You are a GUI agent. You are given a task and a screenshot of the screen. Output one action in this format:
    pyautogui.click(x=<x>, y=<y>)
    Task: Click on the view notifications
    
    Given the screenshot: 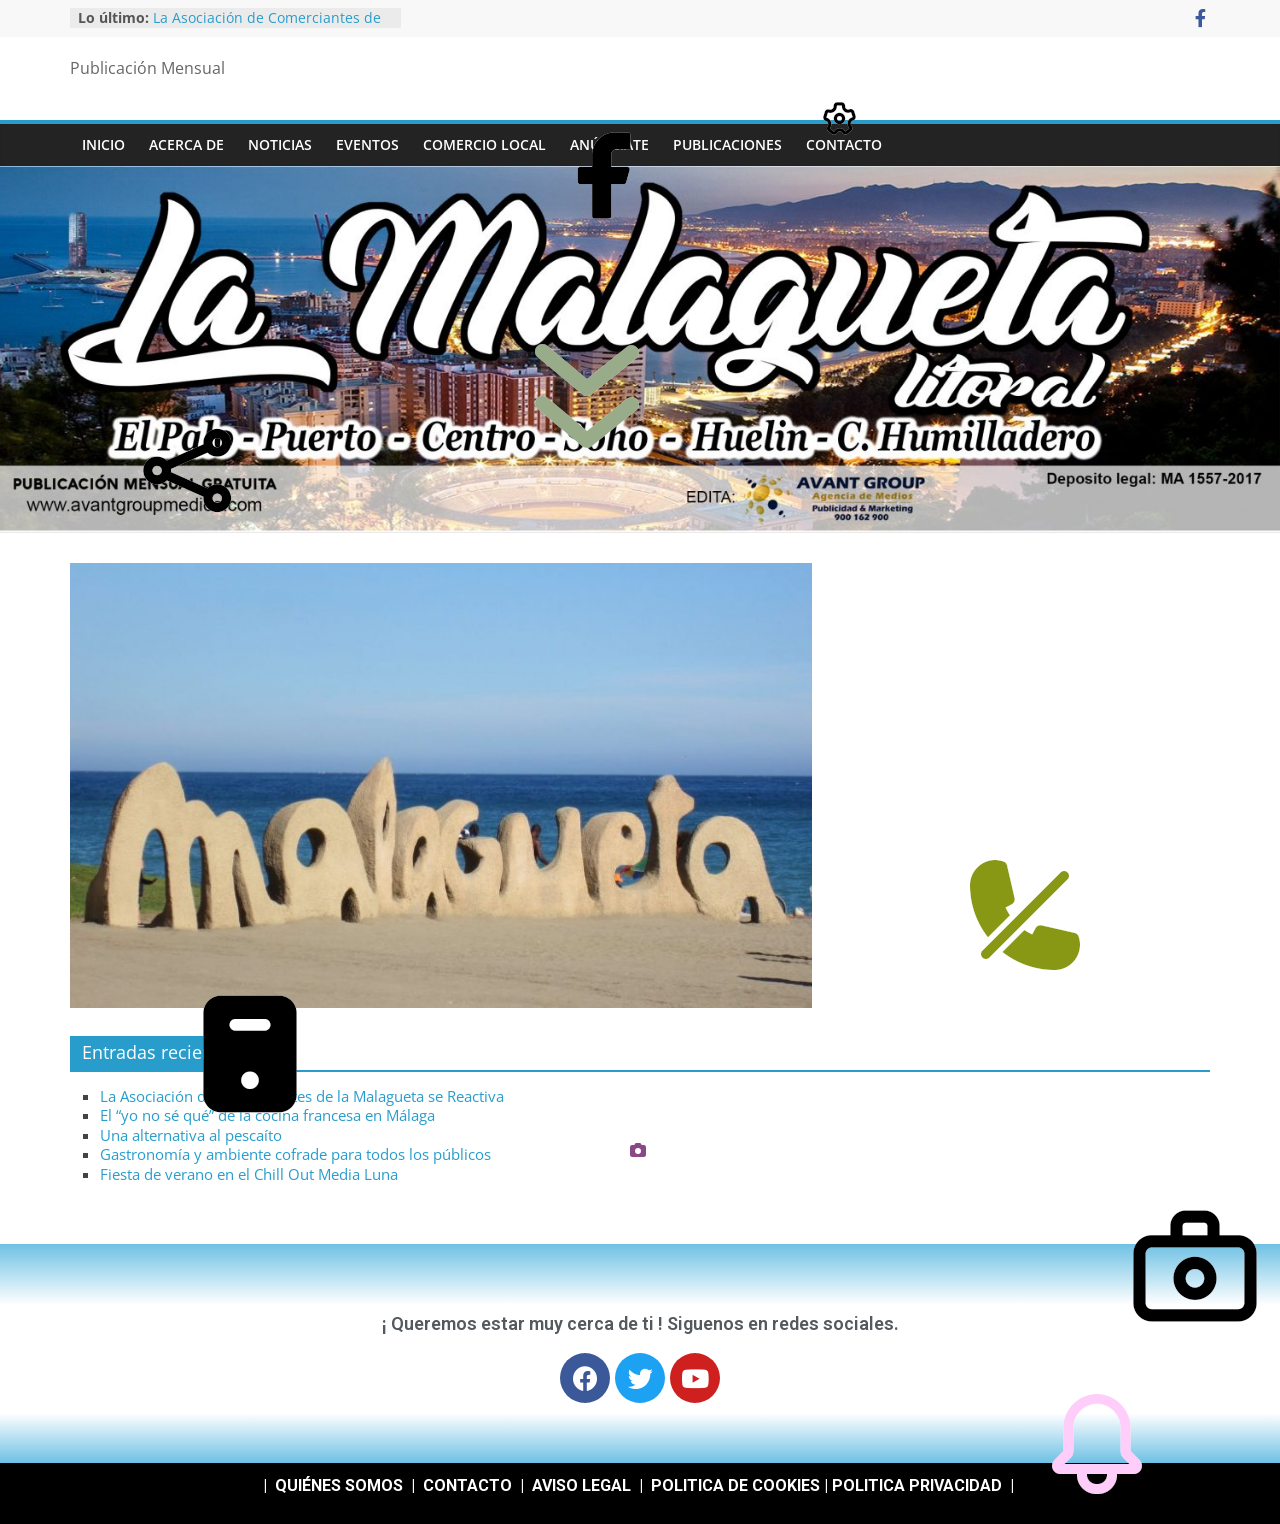 What is the action you would take?
    pyautogui.click(x=1097, y=1444)
    